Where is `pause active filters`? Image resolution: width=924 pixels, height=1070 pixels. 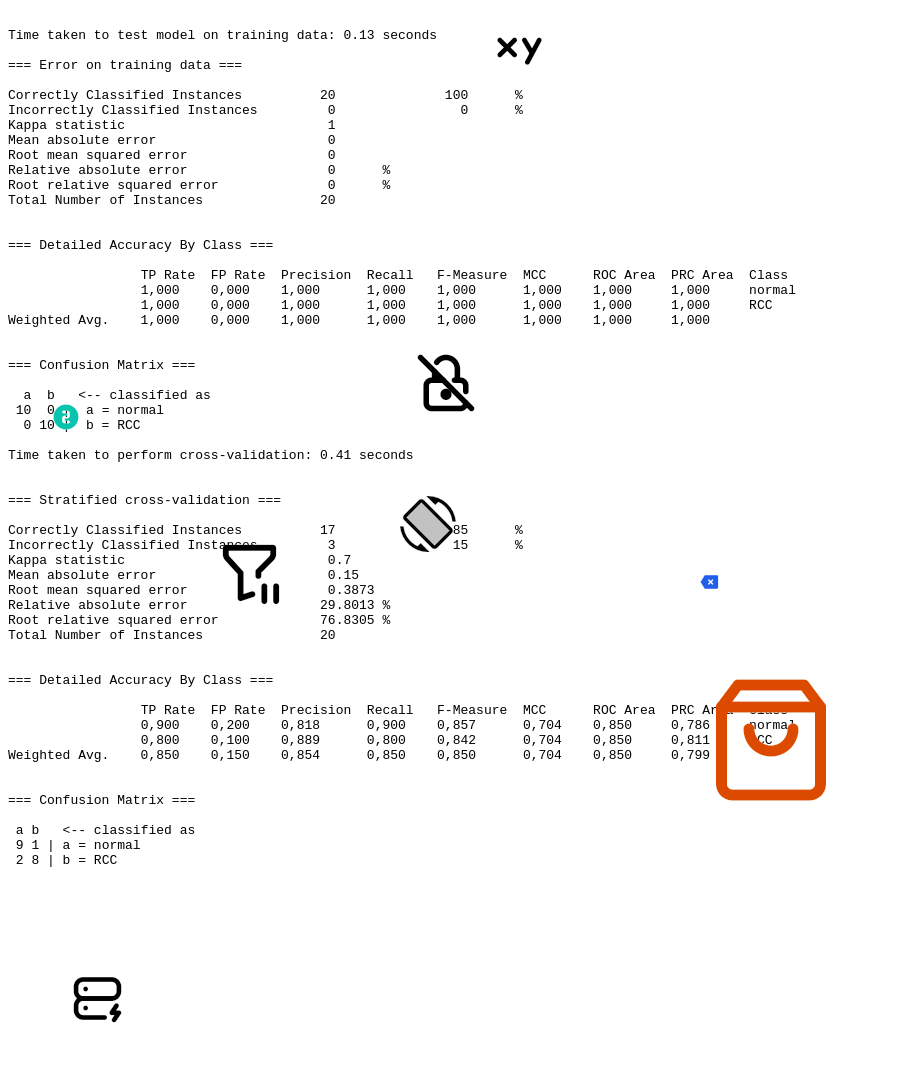
pause active filters is located at coordinates (249, 571).